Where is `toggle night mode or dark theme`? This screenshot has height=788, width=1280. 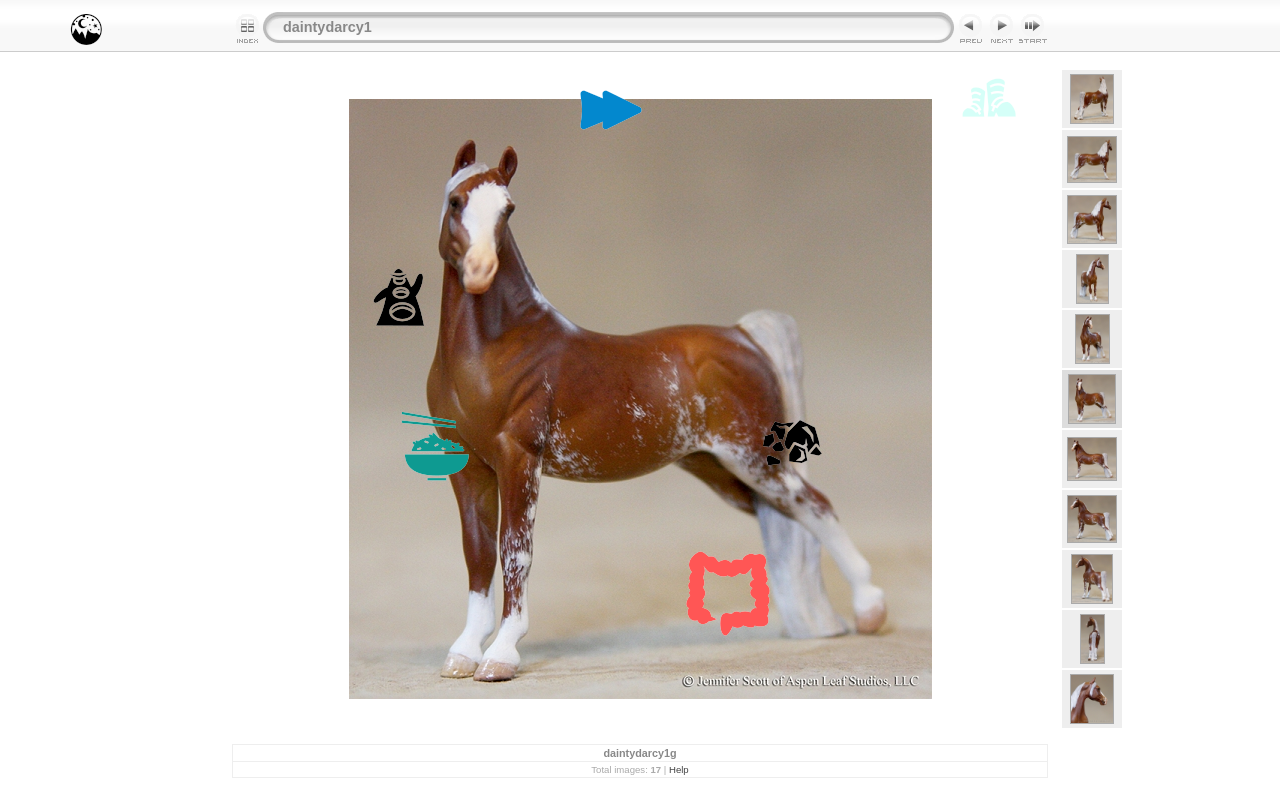 toggle night mode or dark theme is located at coordinates (86, 29).